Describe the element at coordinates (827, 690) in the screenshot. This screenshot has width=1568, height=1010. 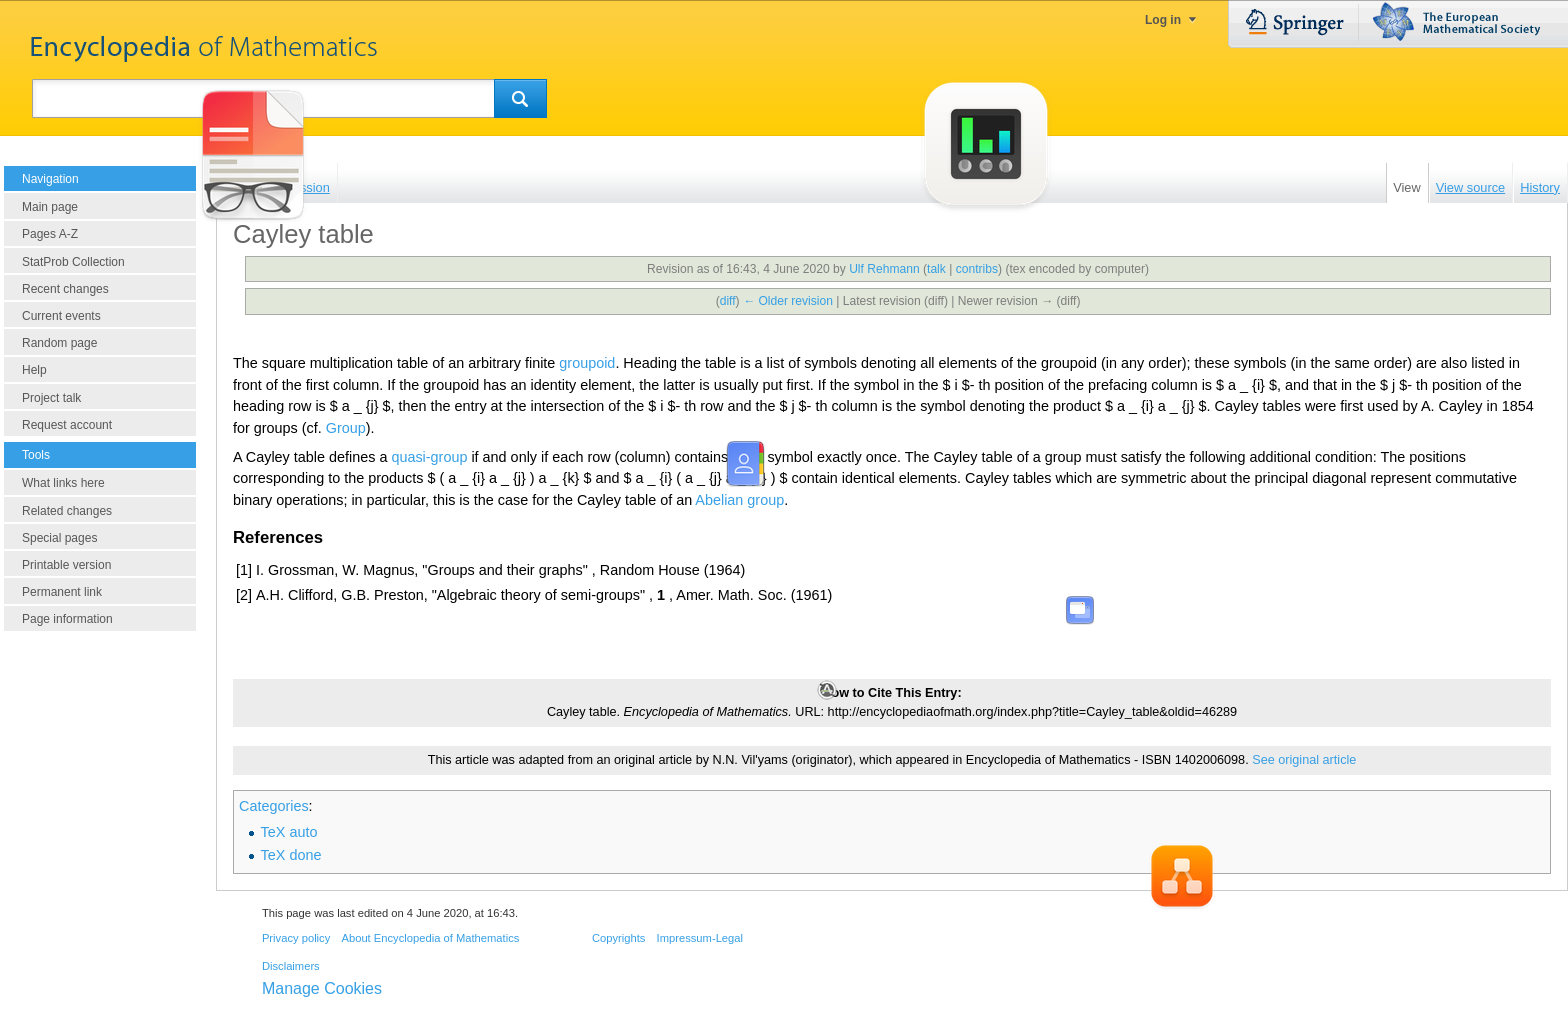
I see `check for available system updates` at that location.